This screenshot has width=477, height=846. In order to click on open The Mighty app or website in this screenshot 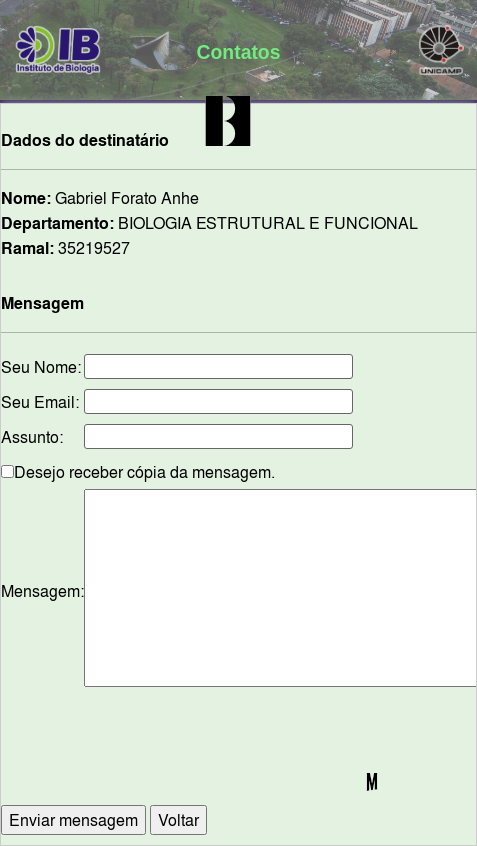, I will do `click(372, 782)`.